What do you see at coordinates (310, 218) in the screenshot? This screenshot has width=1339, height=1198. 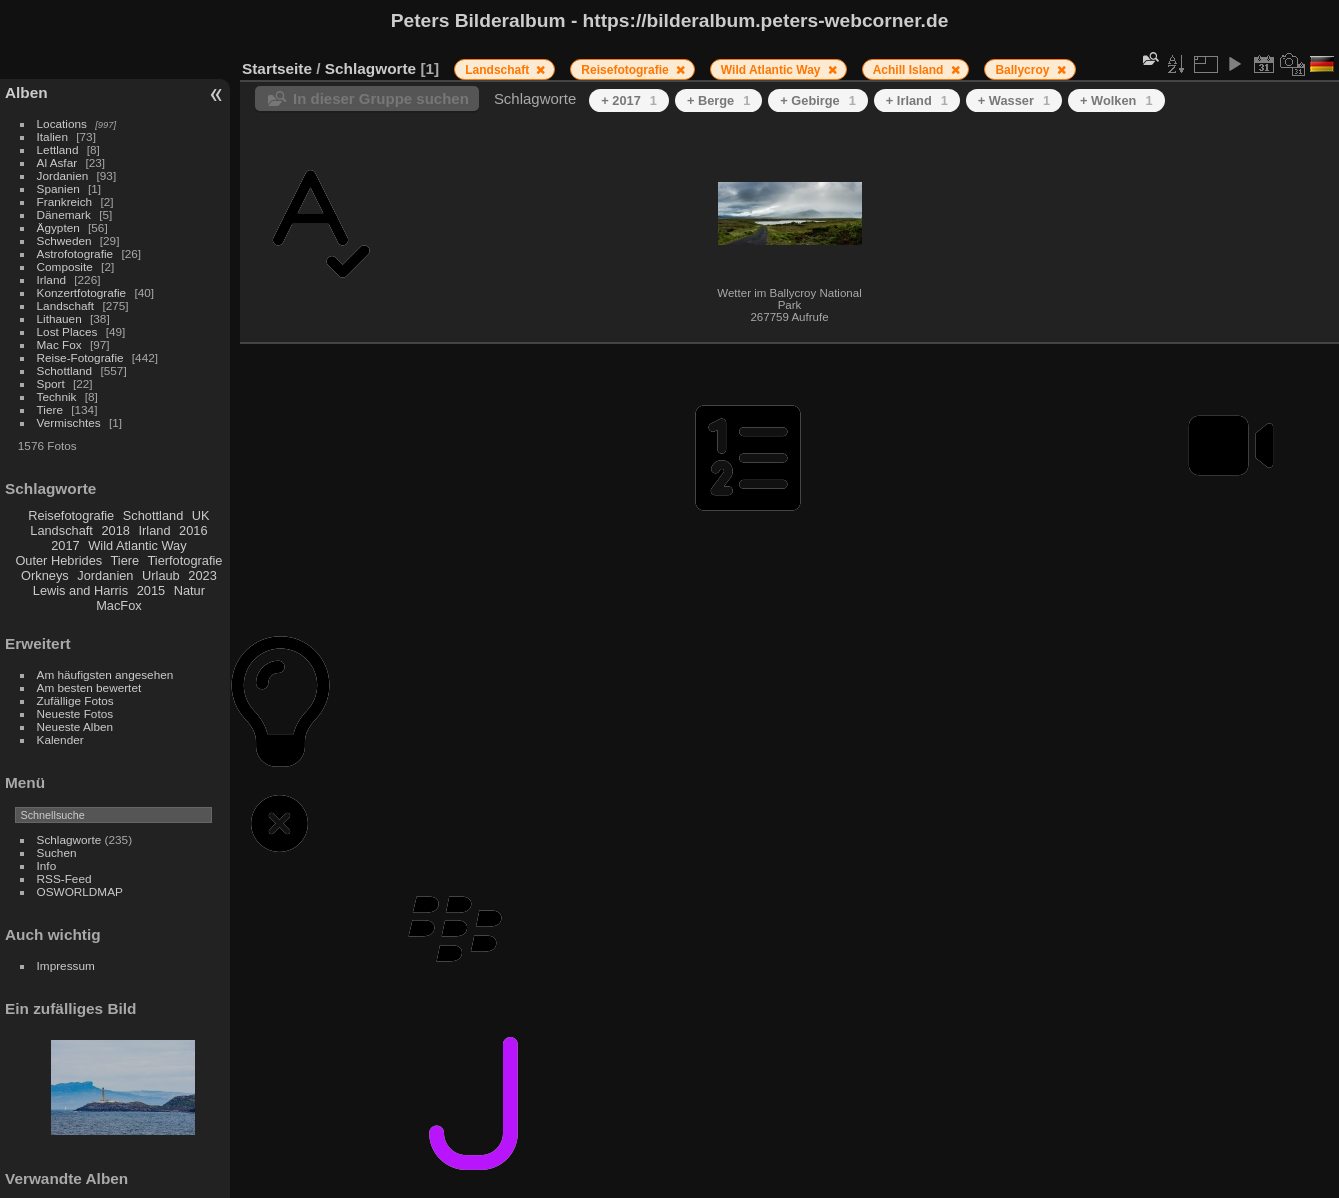 I see `check spelling and grammar` at bounding box center [310, 218].